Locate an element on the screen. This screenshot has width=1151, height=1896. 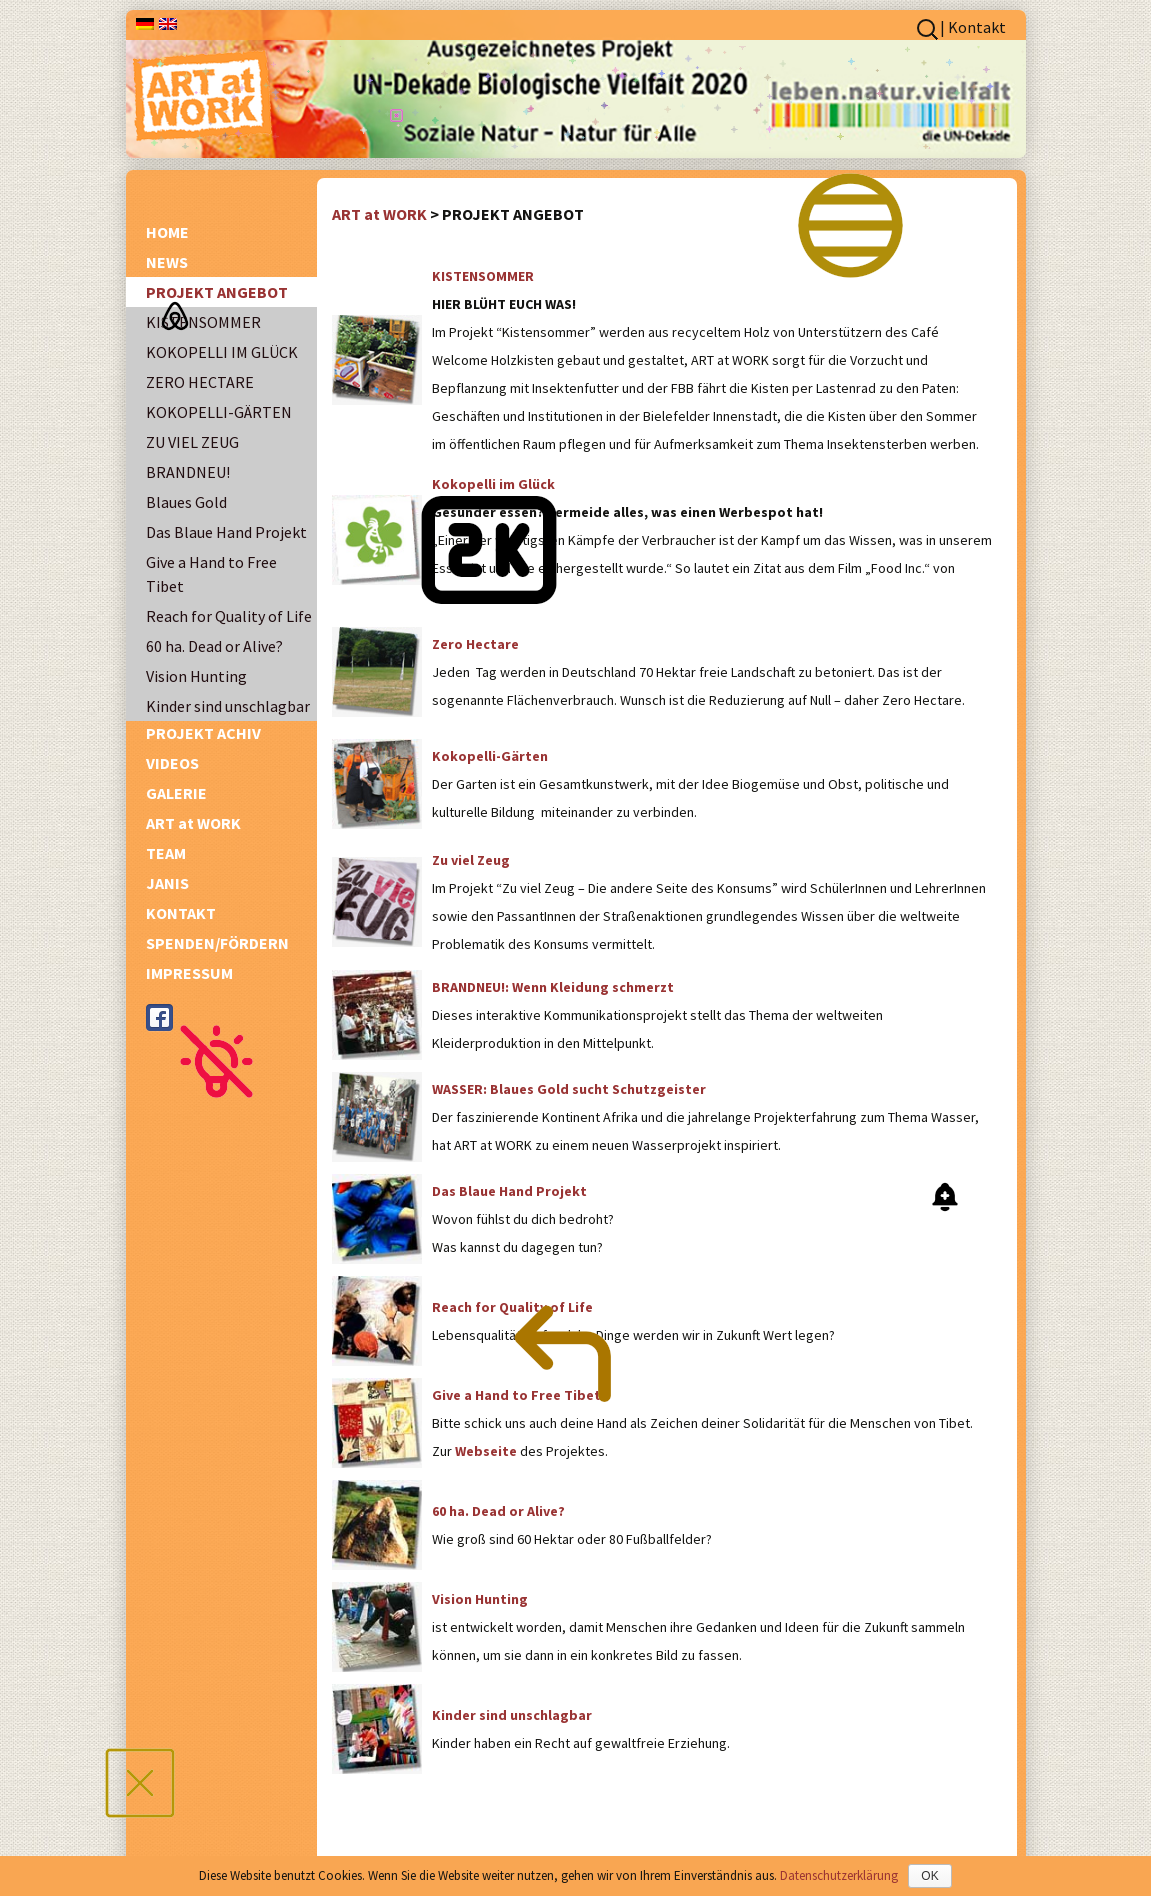
disable light mode or brightness is located at coordinates (216, 1061).